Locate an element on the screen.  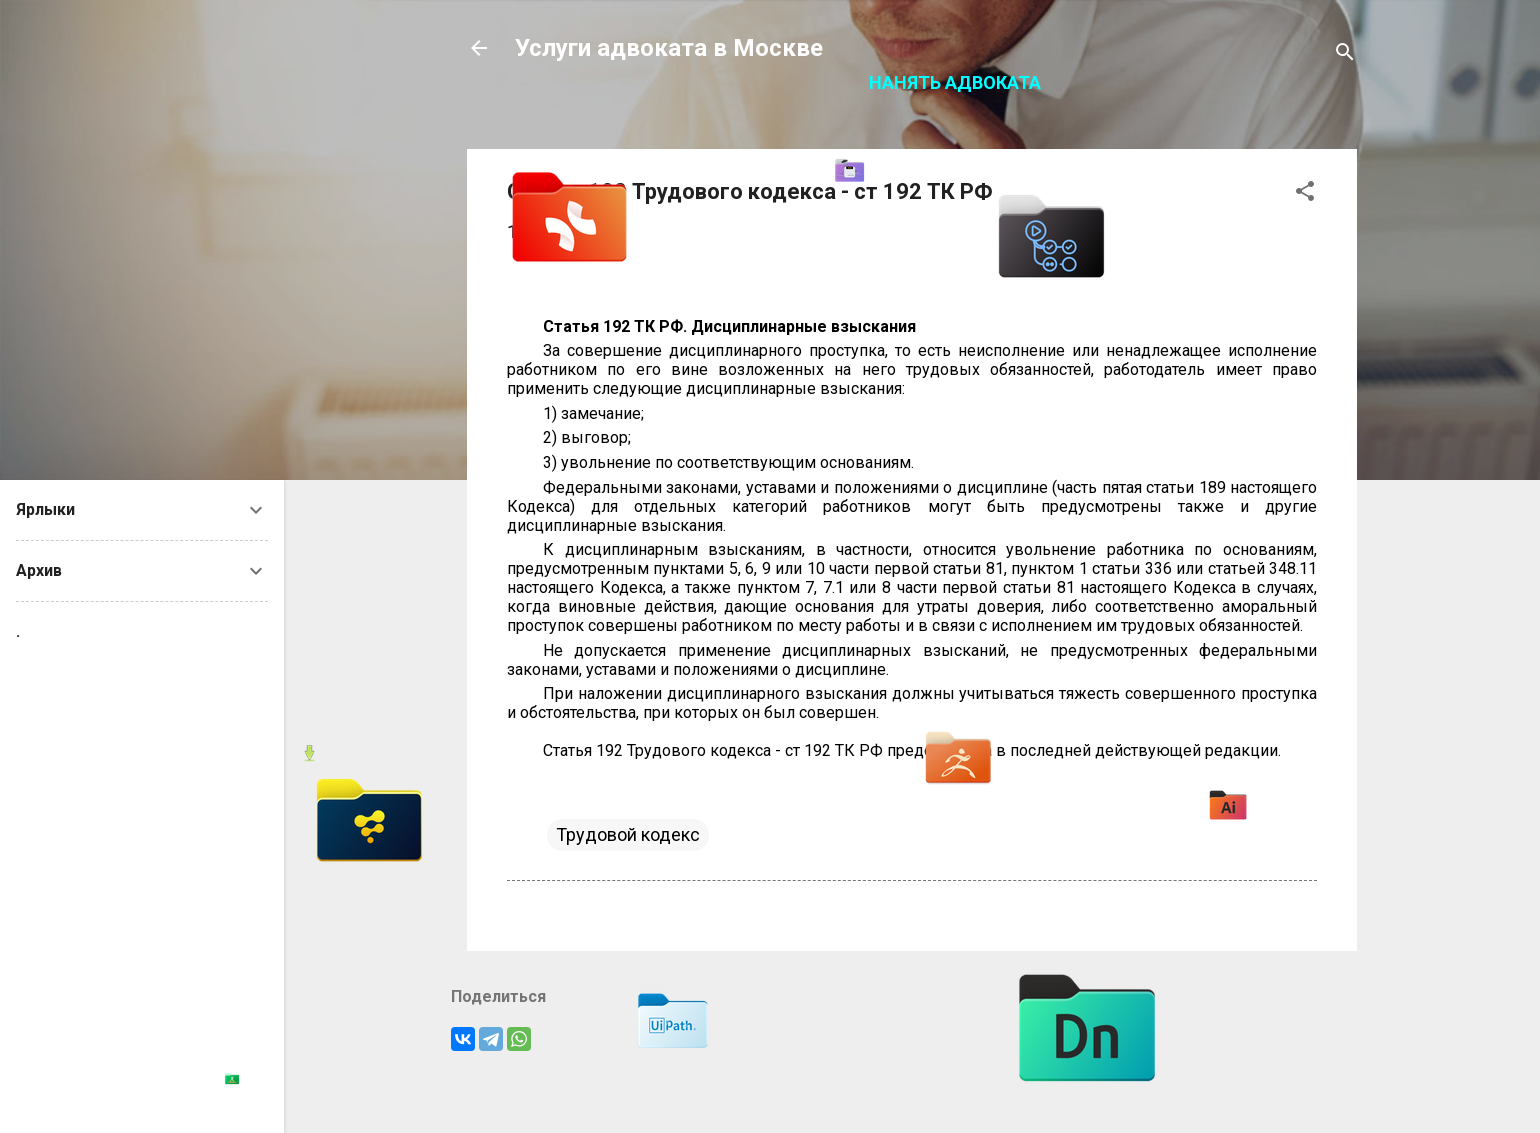
open folder containing Adobe Illustrator files is located at coordinates (1228, 806).